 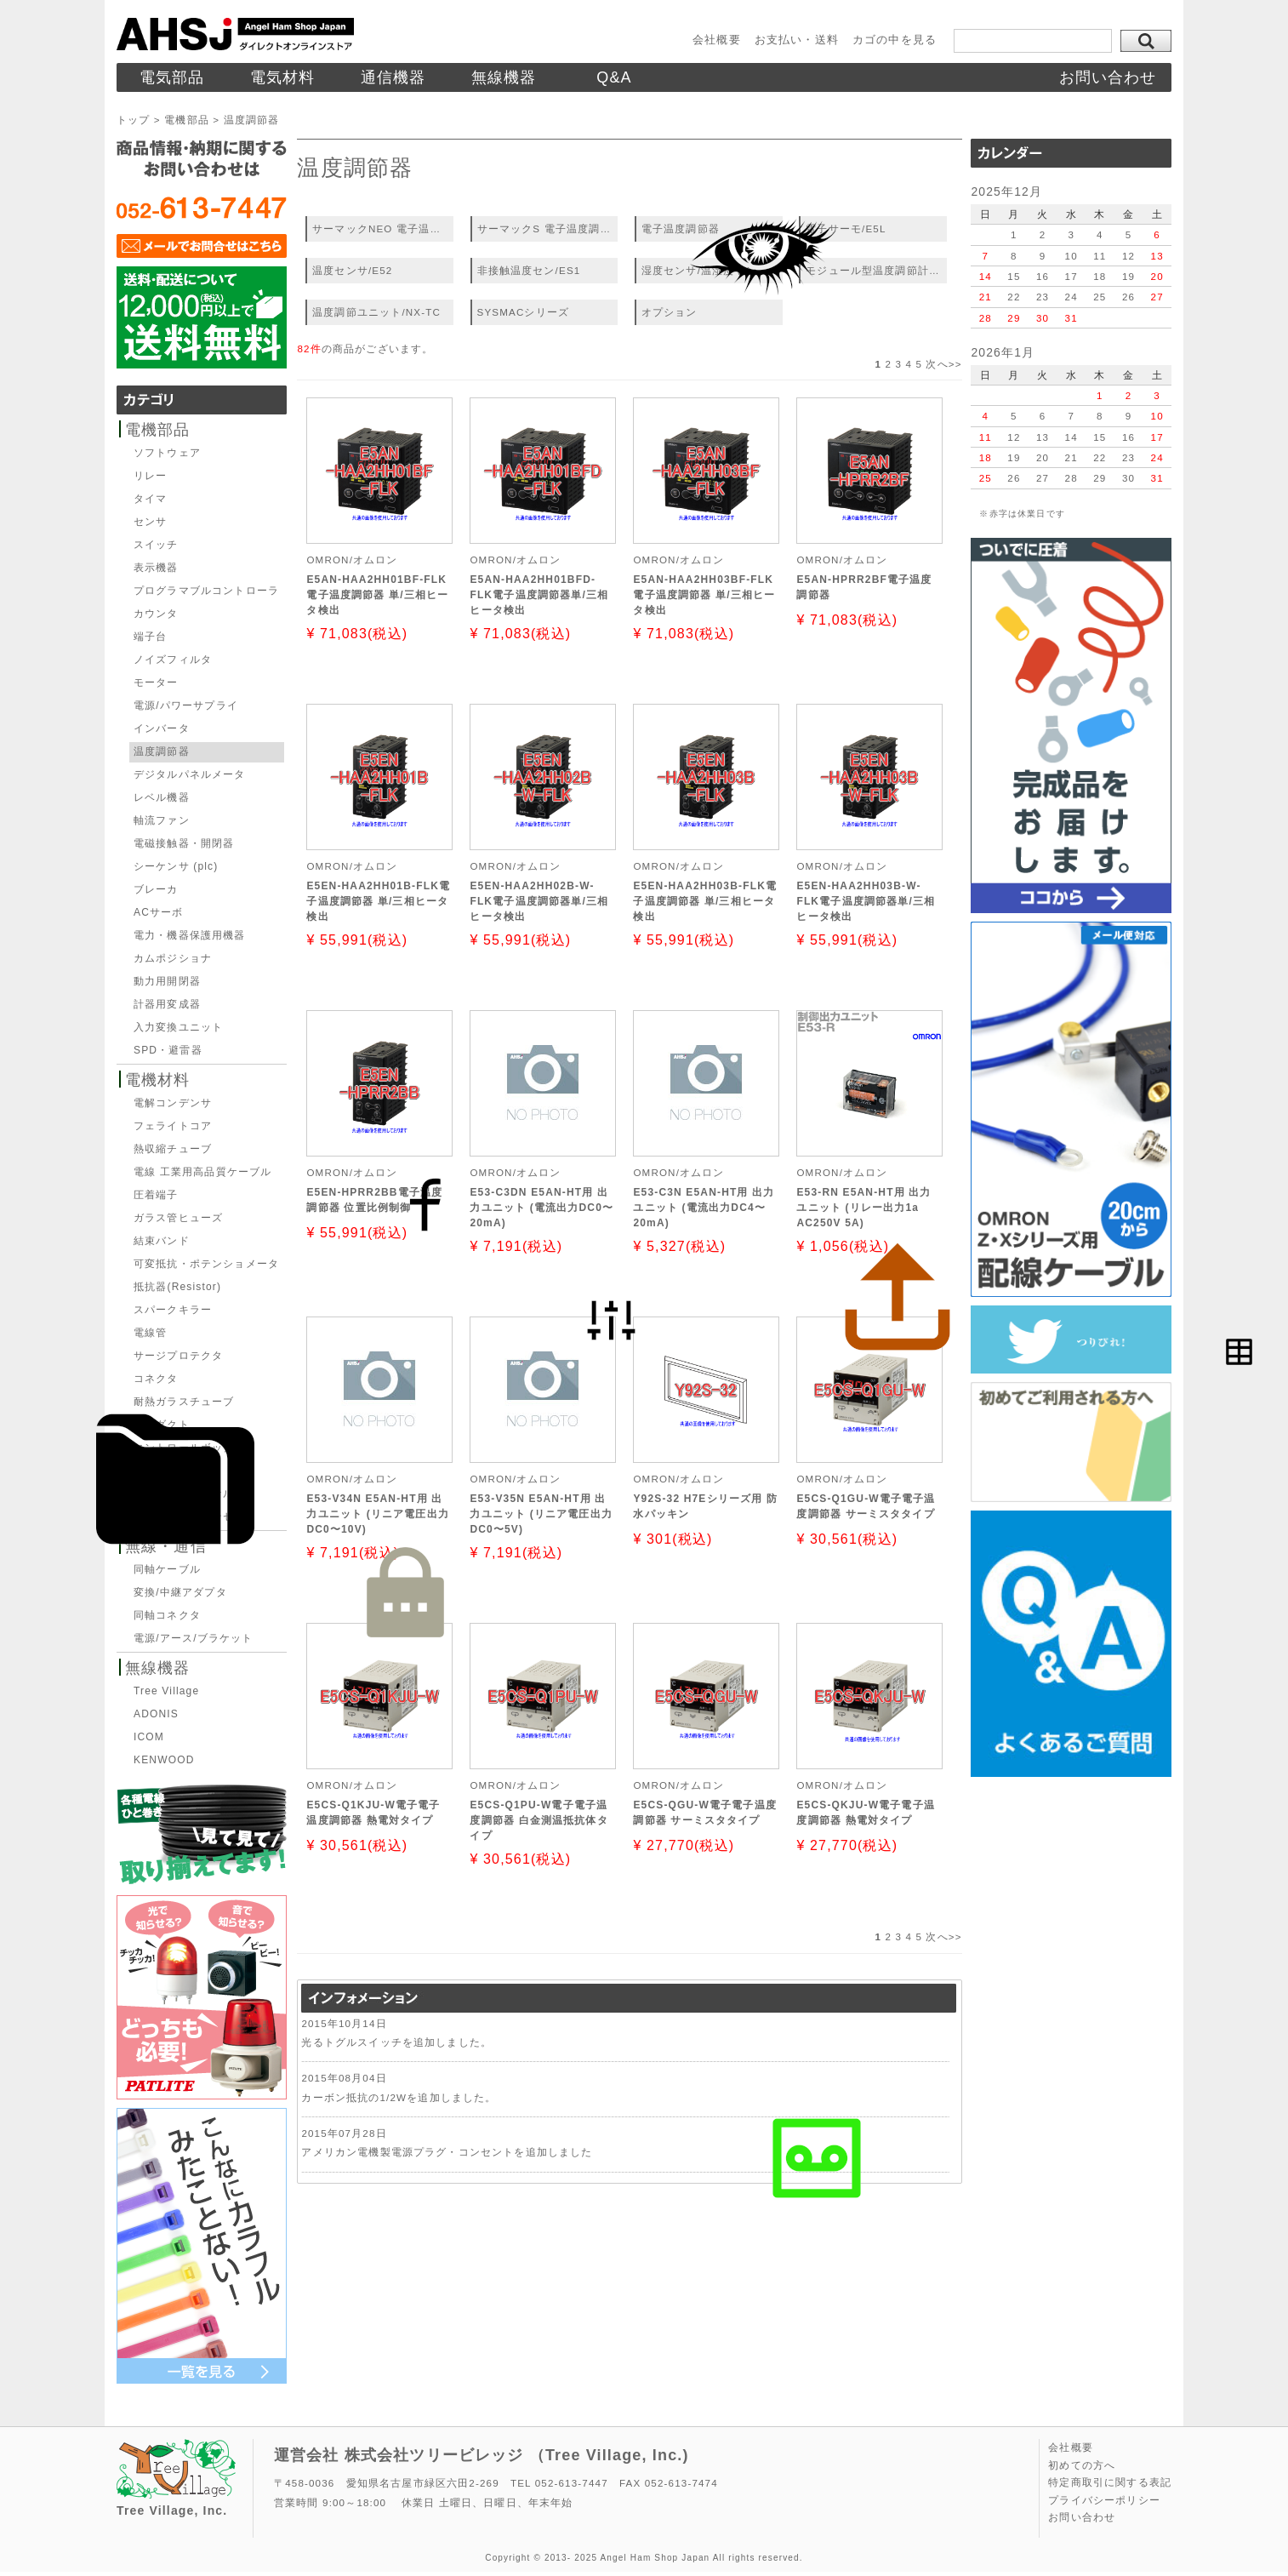 What do you see at coordinates (425, 1208) in the screenshot?
I see `open Facebook app` at bounding box center [425, 1208].